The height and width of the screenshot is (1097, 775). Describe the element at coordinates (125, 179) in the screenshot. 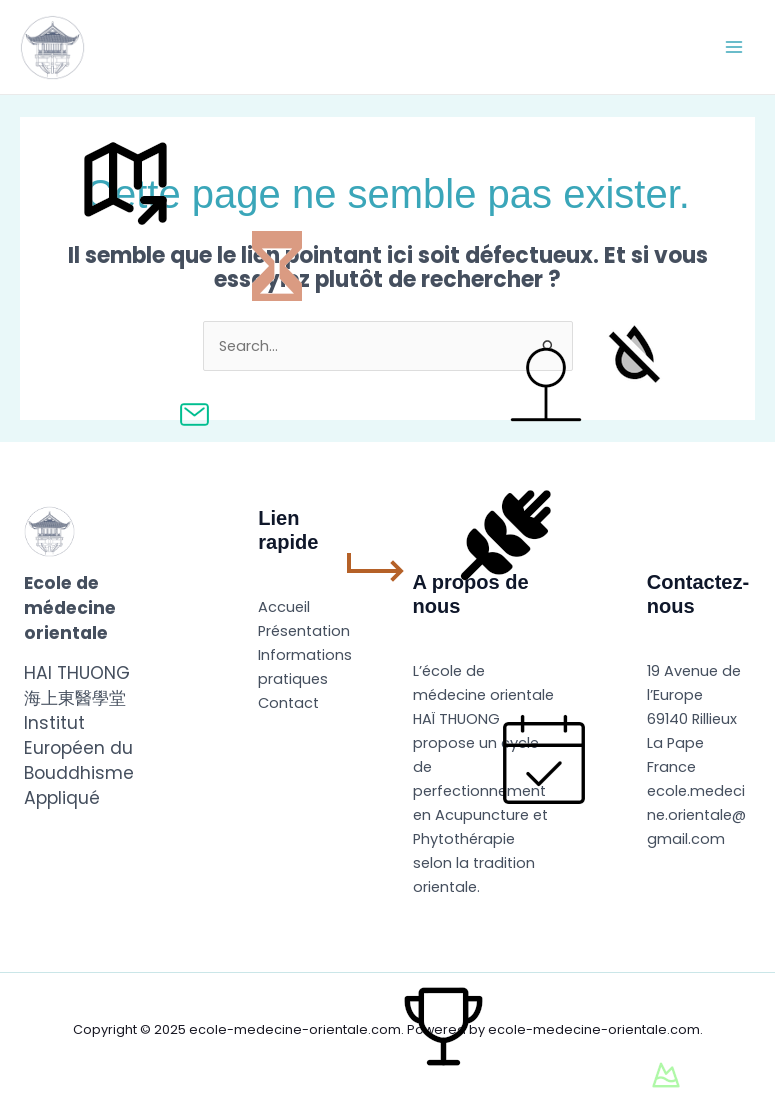

I see `share your current location` at that location.